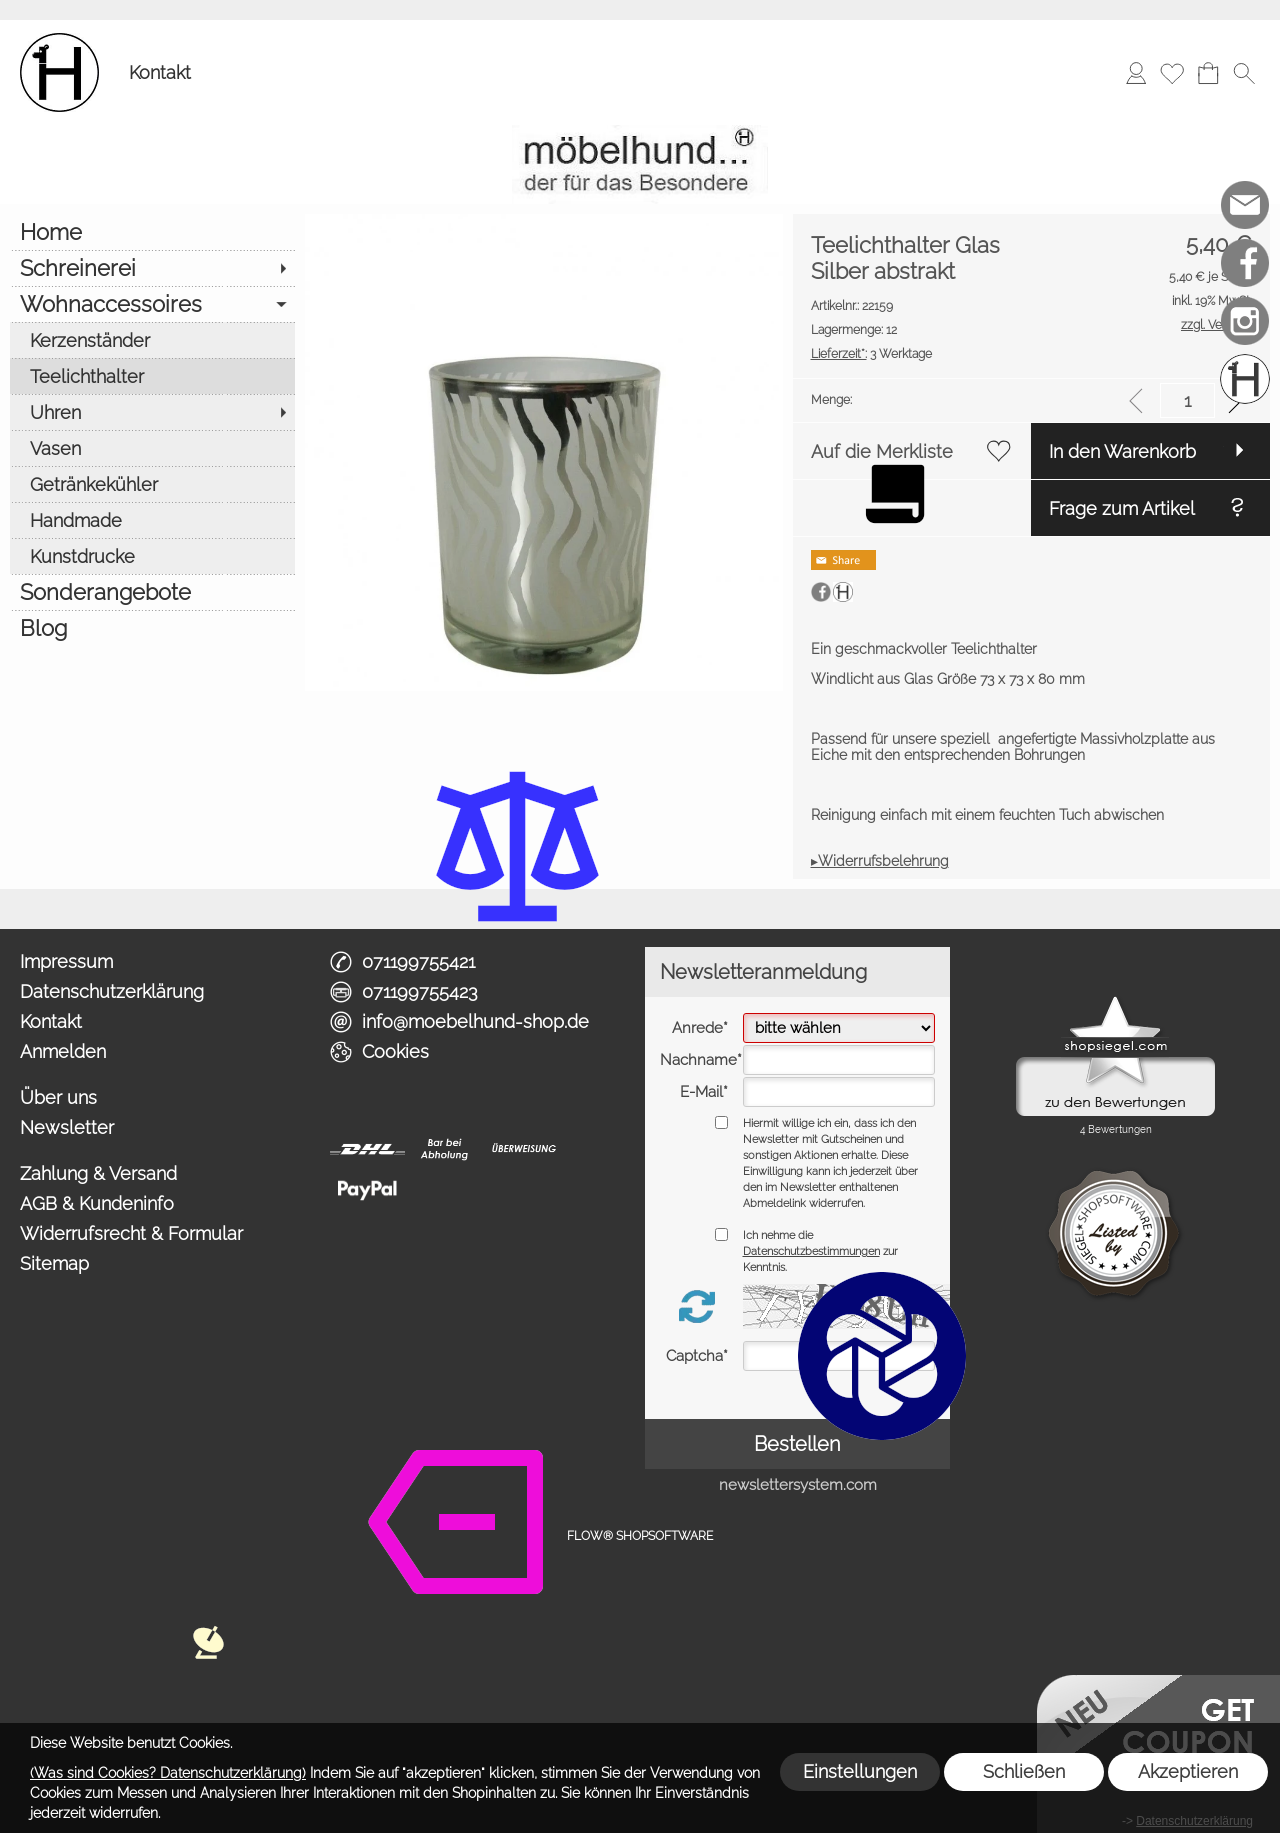 This screenshot has width=1280, height=1833. Describe the element at coordinates (463, 1522) in the screenshot. I see `delete previous character or input` at that location.